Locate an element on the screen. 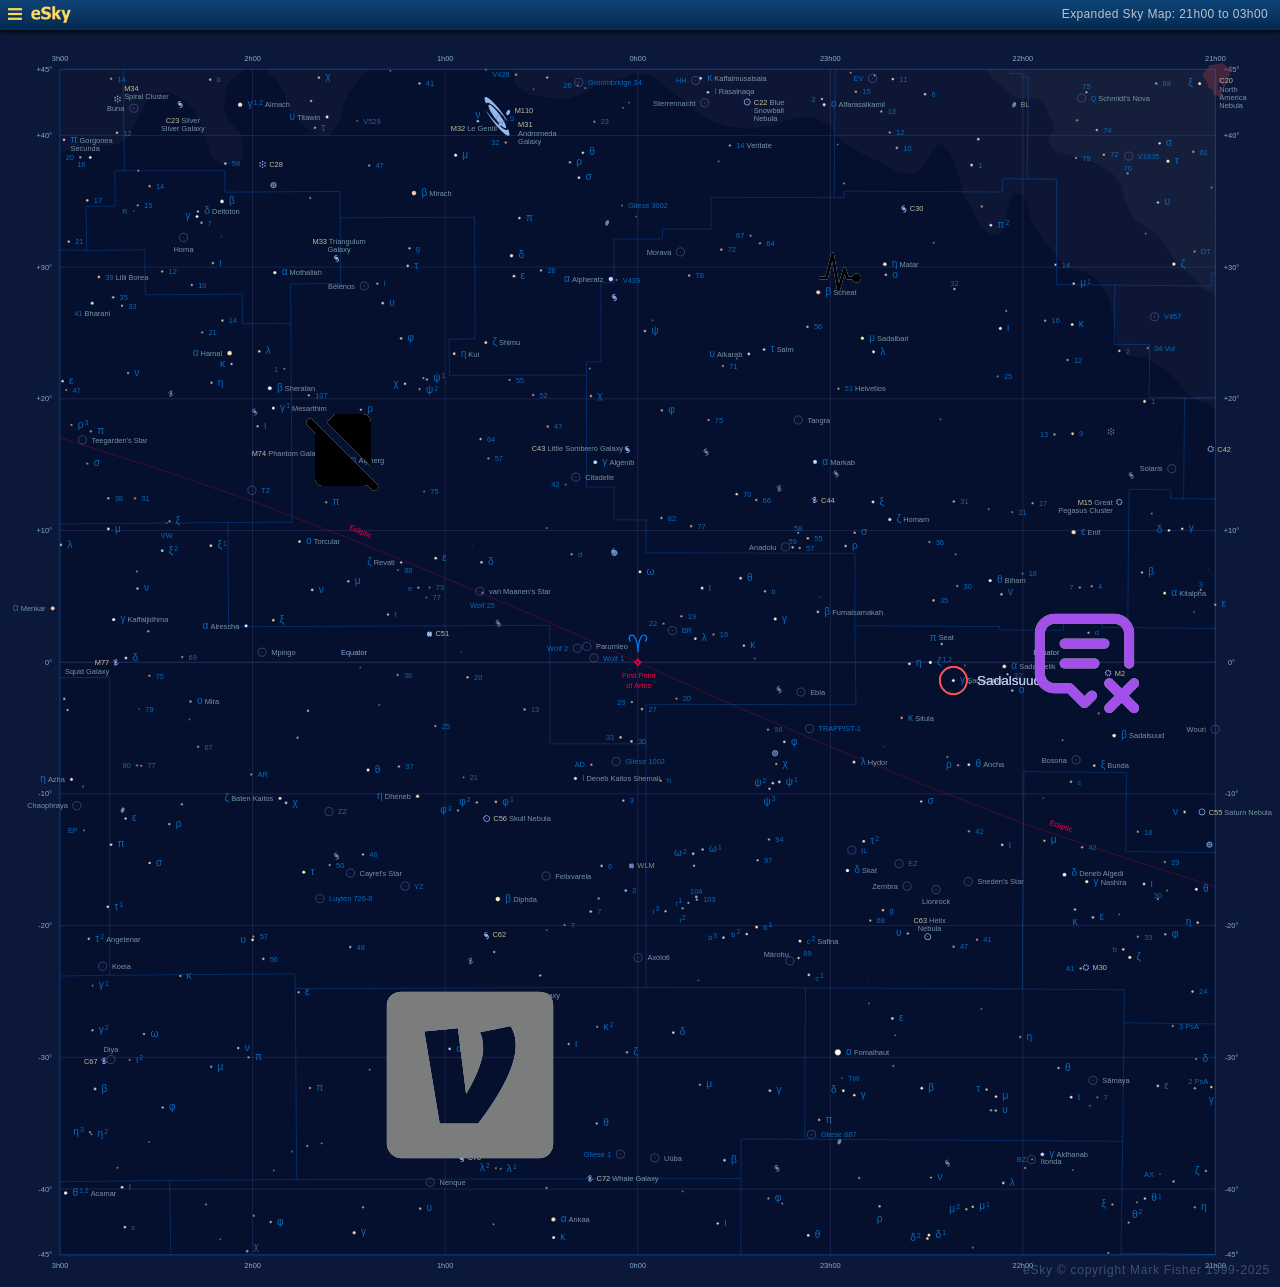 The height and width of the screenshot is (1287, 1280). no sim card detected is located at coordinates (343, 450).